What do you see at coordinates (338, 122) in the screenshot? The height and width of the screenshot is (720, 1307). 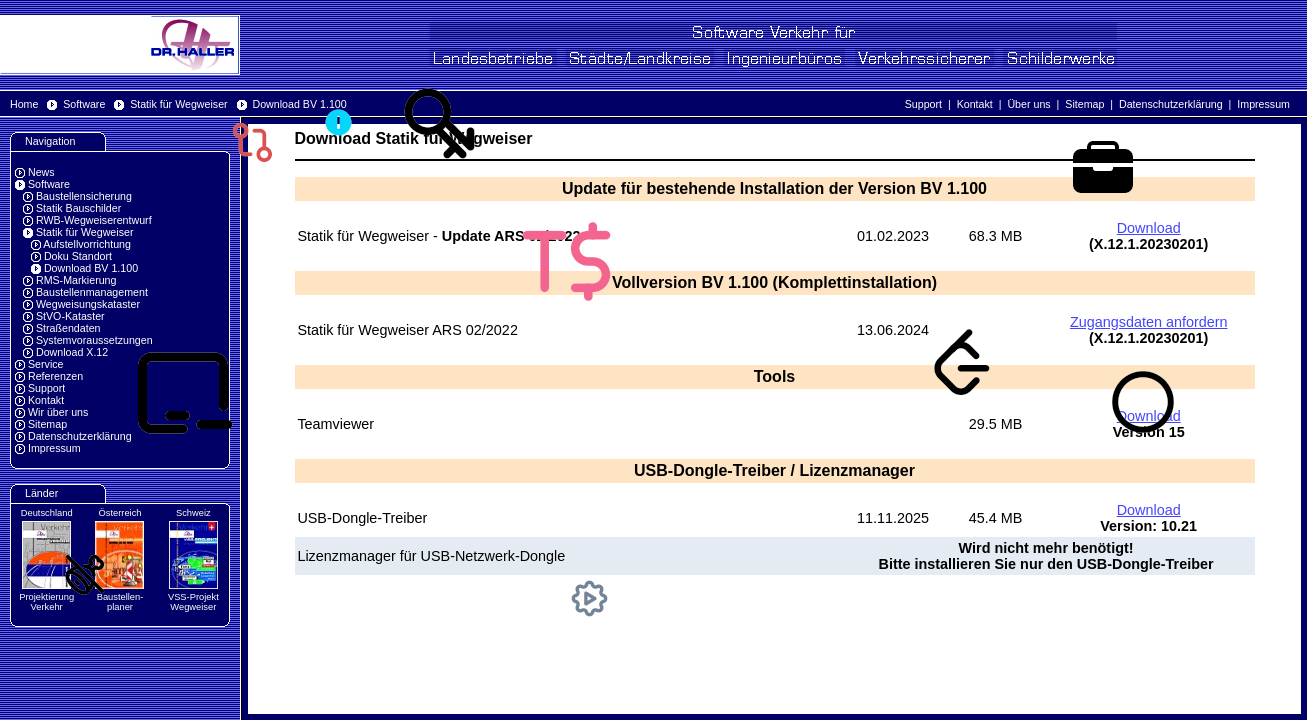 I see `access information or help details` at bounding box center [338, 122].